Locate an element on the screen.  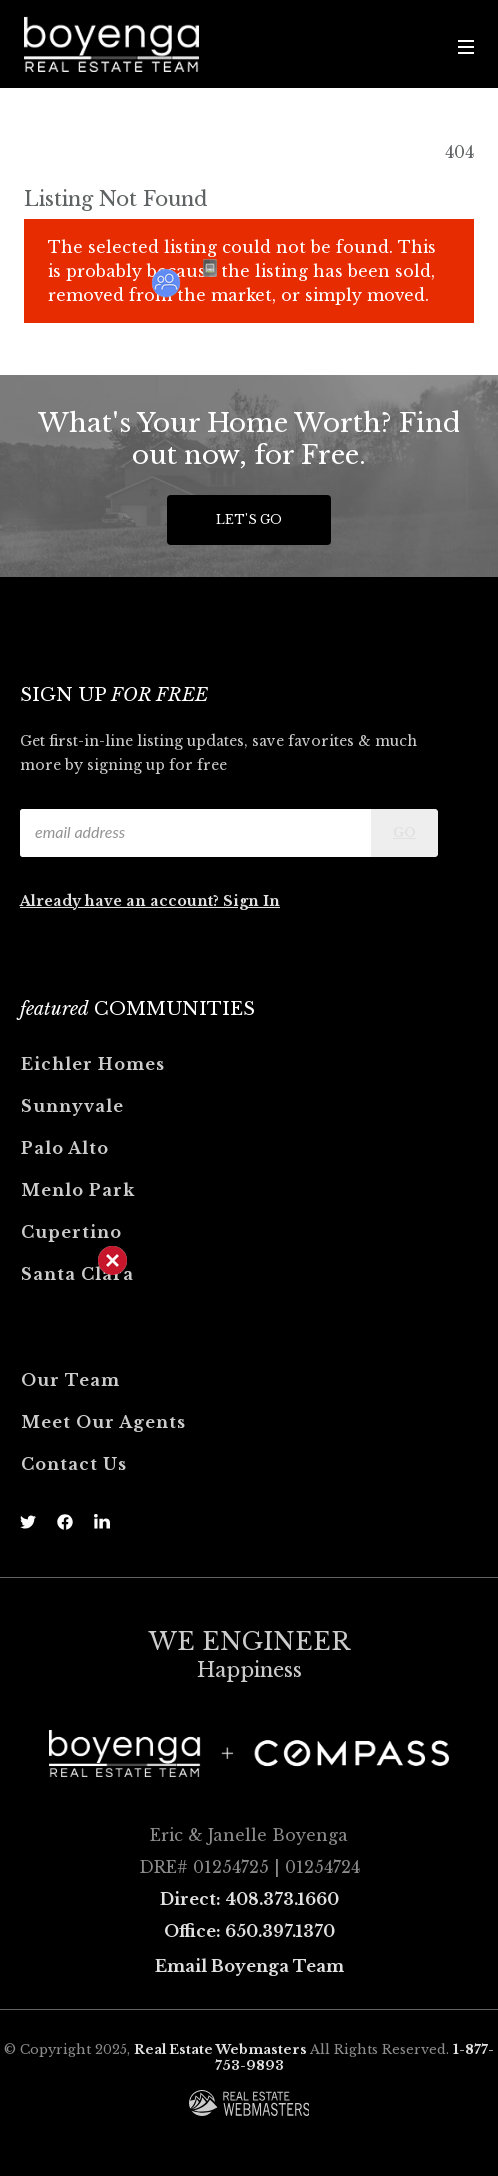
nintendo ds game rom file is located at coordinates (210, 268).